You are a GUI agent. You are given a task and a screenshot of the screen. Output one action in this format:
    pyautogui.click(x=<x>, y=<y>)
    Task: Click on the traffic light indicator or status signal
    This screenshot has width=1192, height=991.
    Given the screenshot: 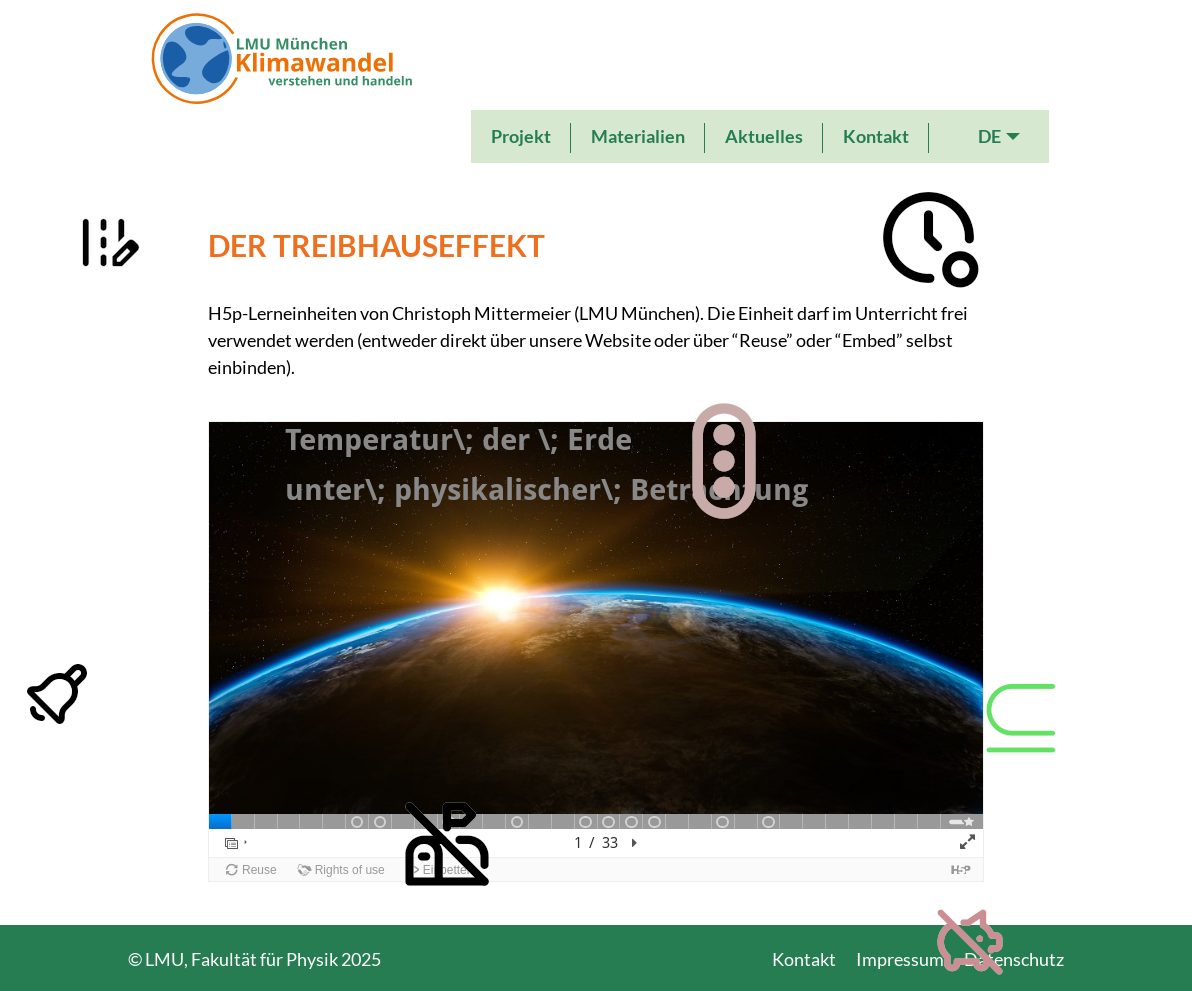 What is the action you would take?
    pyautogui.click(x=724, y=461)
    